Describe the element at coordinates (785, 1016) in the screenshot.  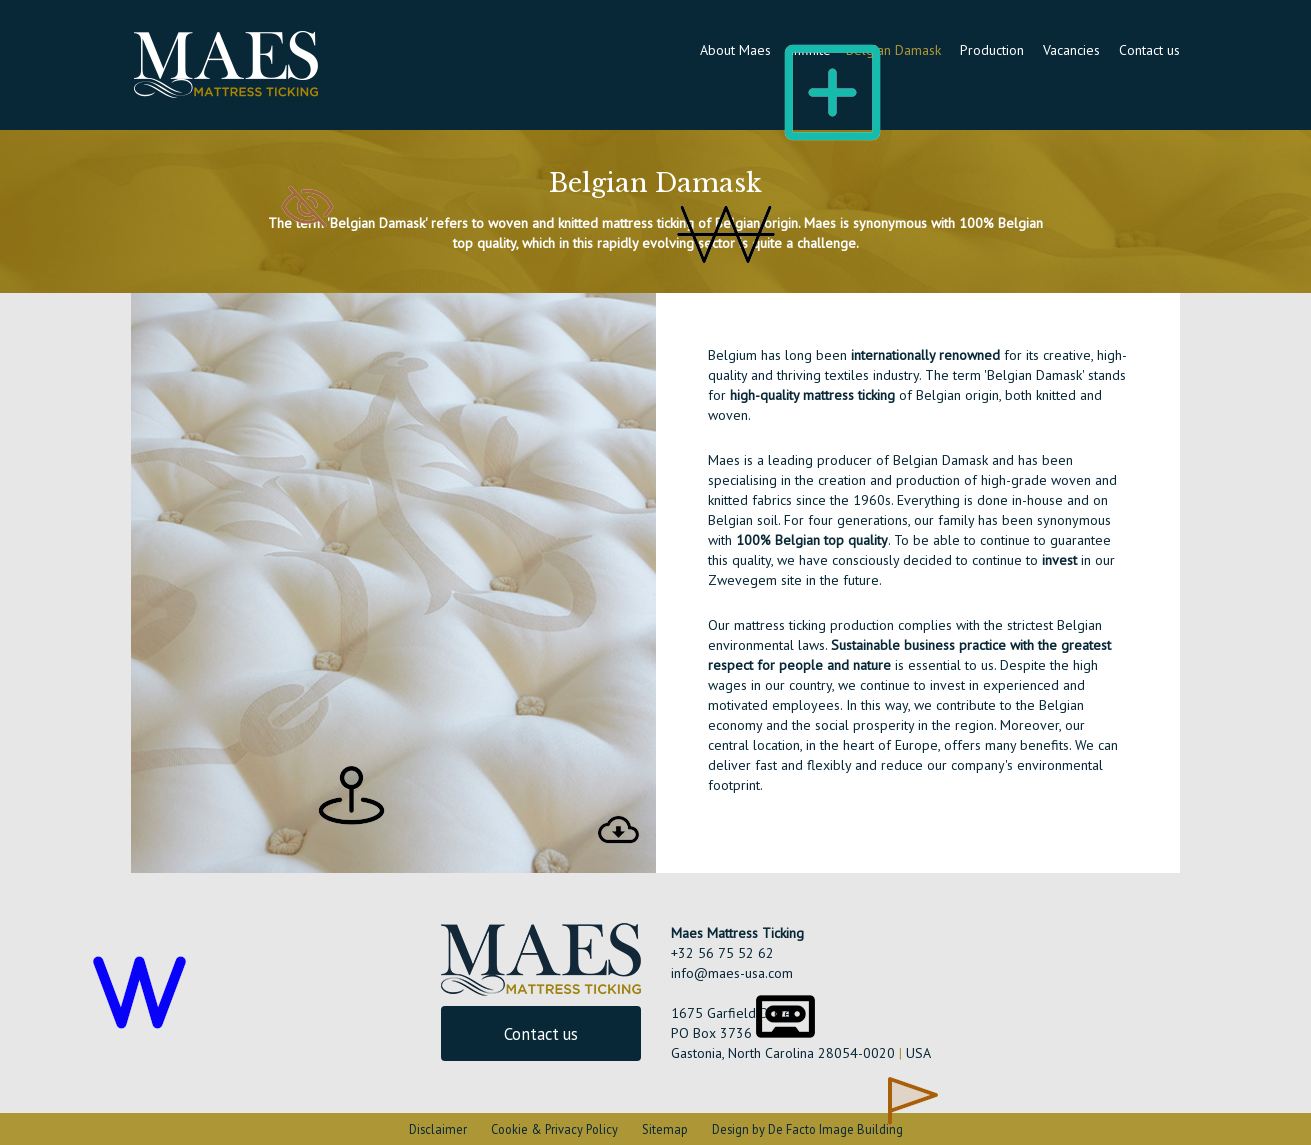
I see `access audio recordings or voice memos` at that location.